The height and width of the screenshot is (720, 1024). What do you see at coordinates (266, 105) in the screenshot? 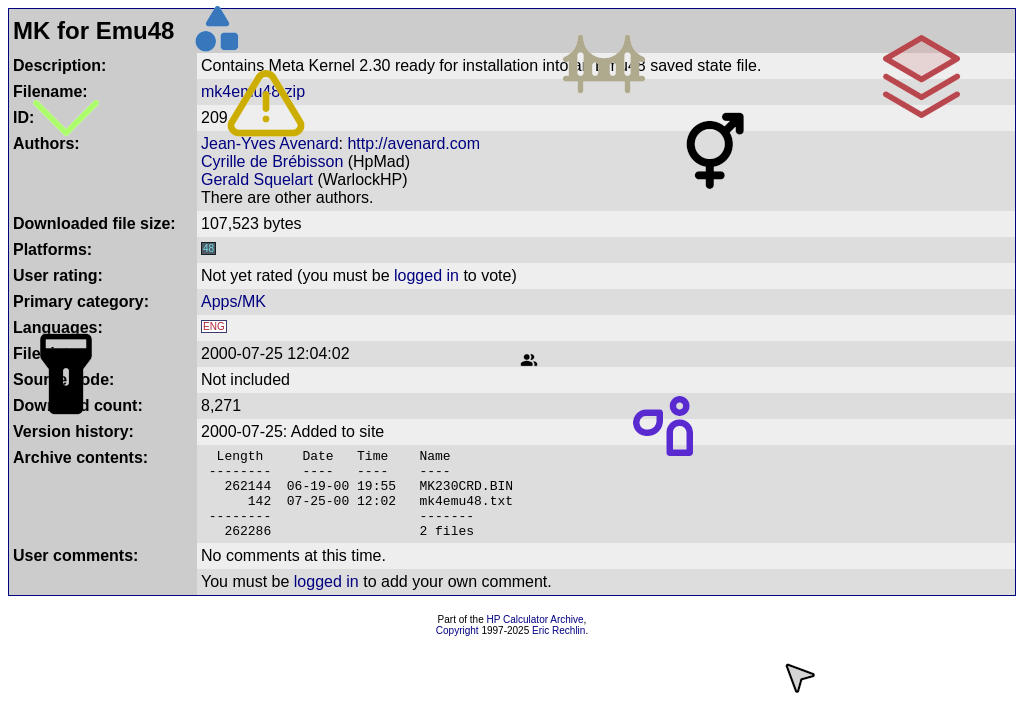
I see `indicates a warning or caution state` at bounding box center [266, 105].